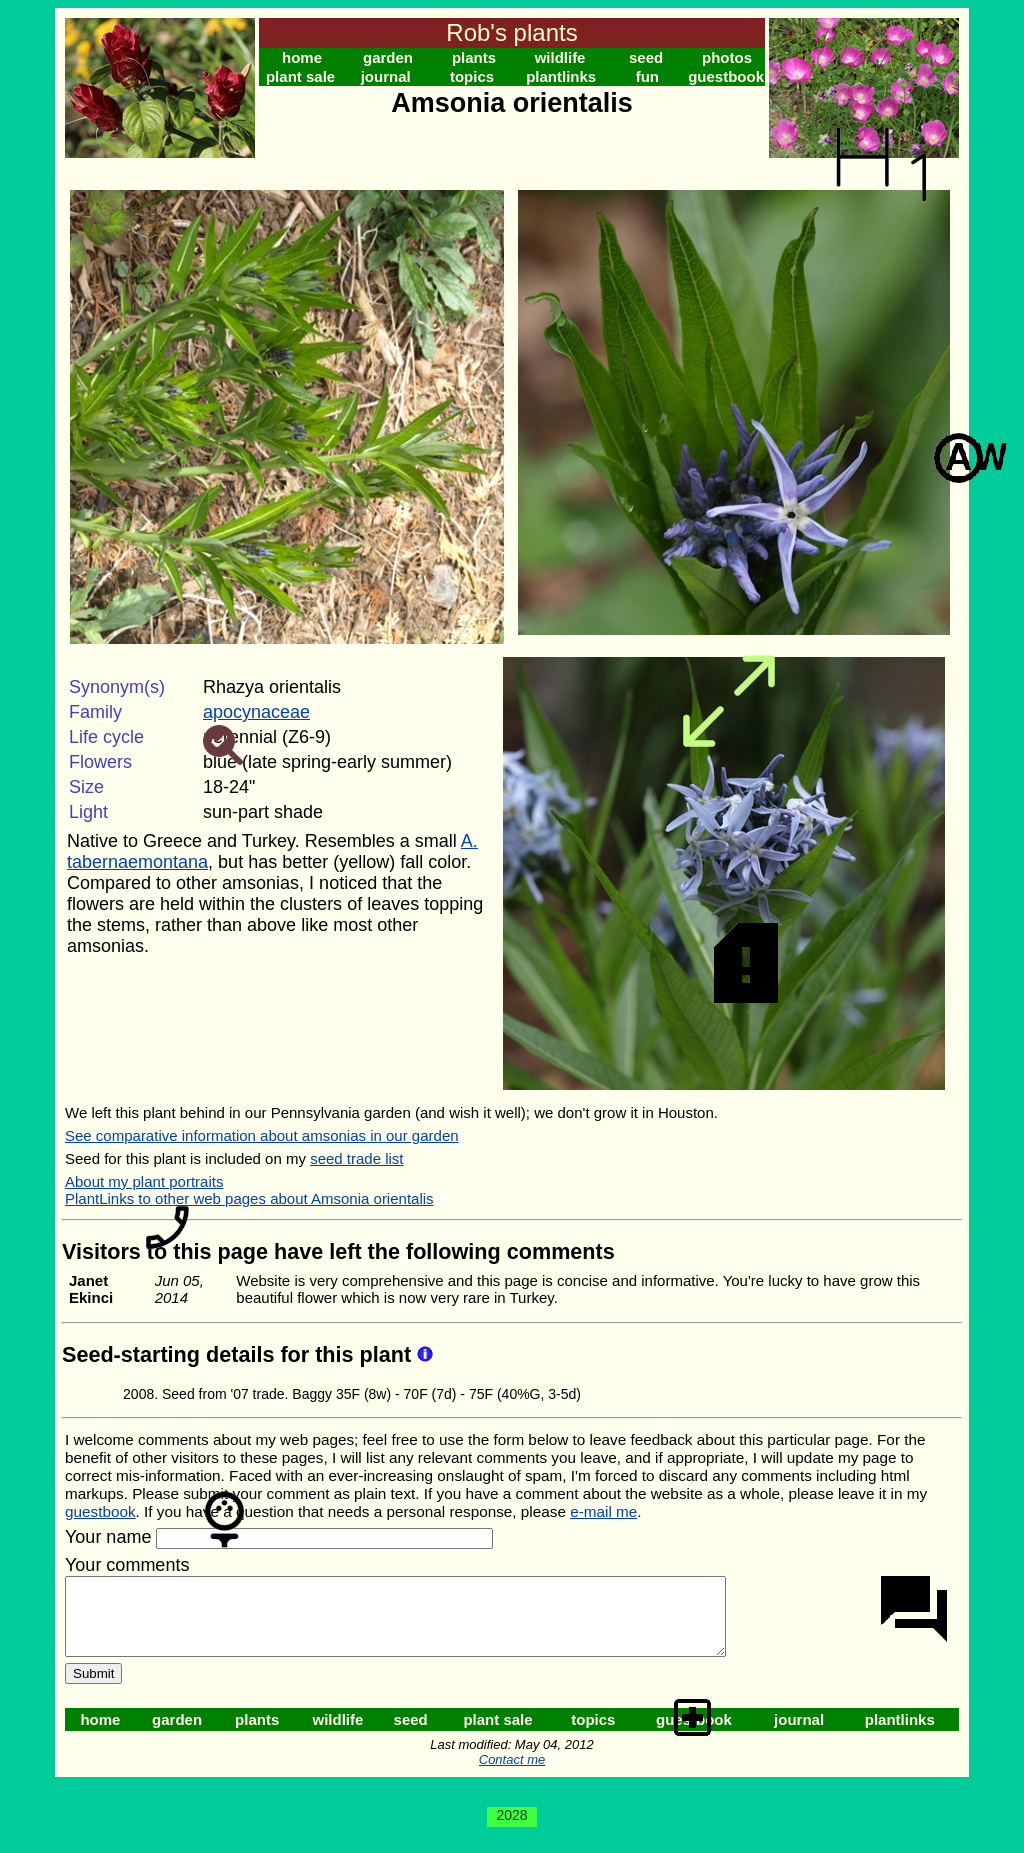 This screenshot has width=1024, height=1853. What do you see at coordinates (971, 458) in the screenshot?
I see `enable automatic white balance` at bounding box center [971, 458].